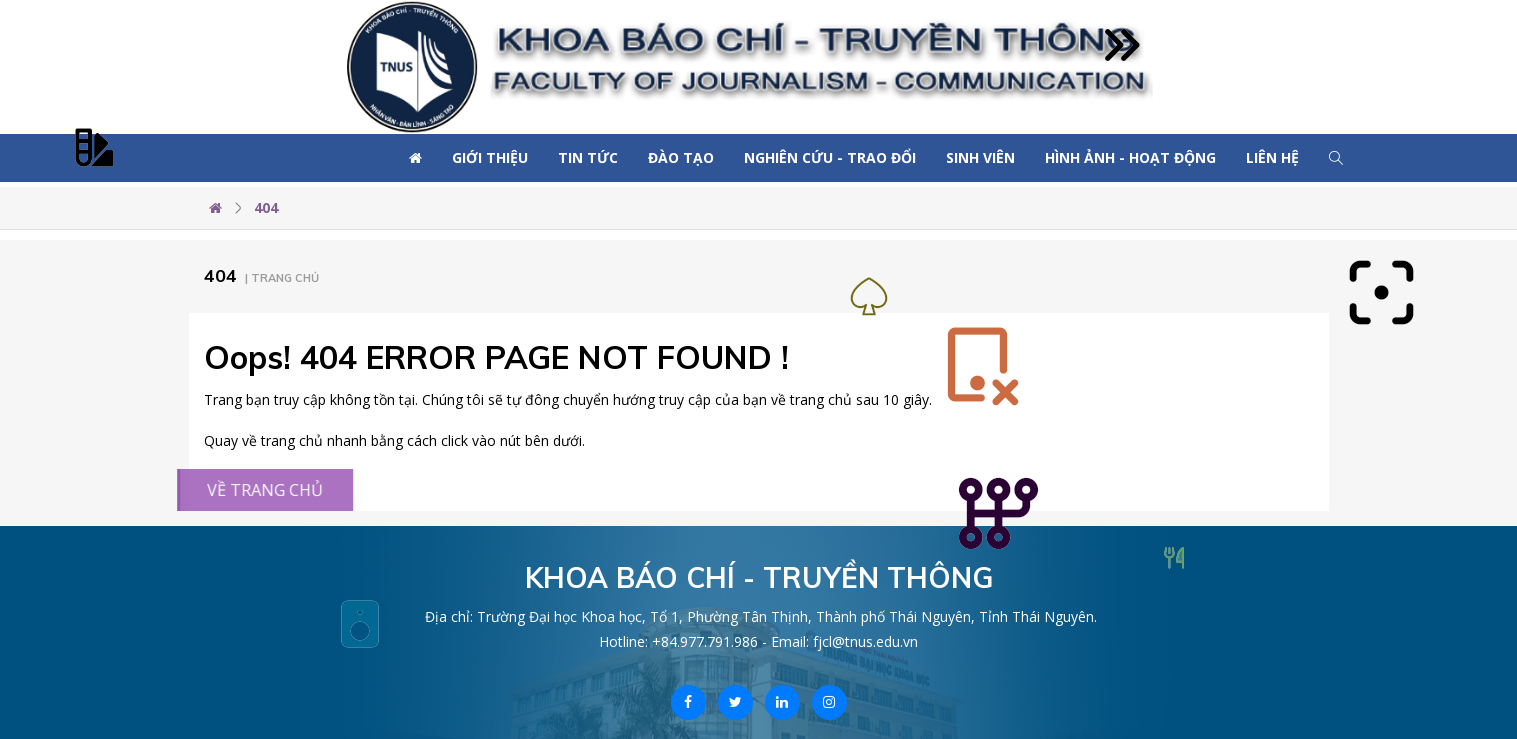 The height and width of the screenshot is (739, 1517). What do you see at coordinates (869, 297) in the screenshot?
I see `spade suit symbol for card games` at bounding box center [869, 297].